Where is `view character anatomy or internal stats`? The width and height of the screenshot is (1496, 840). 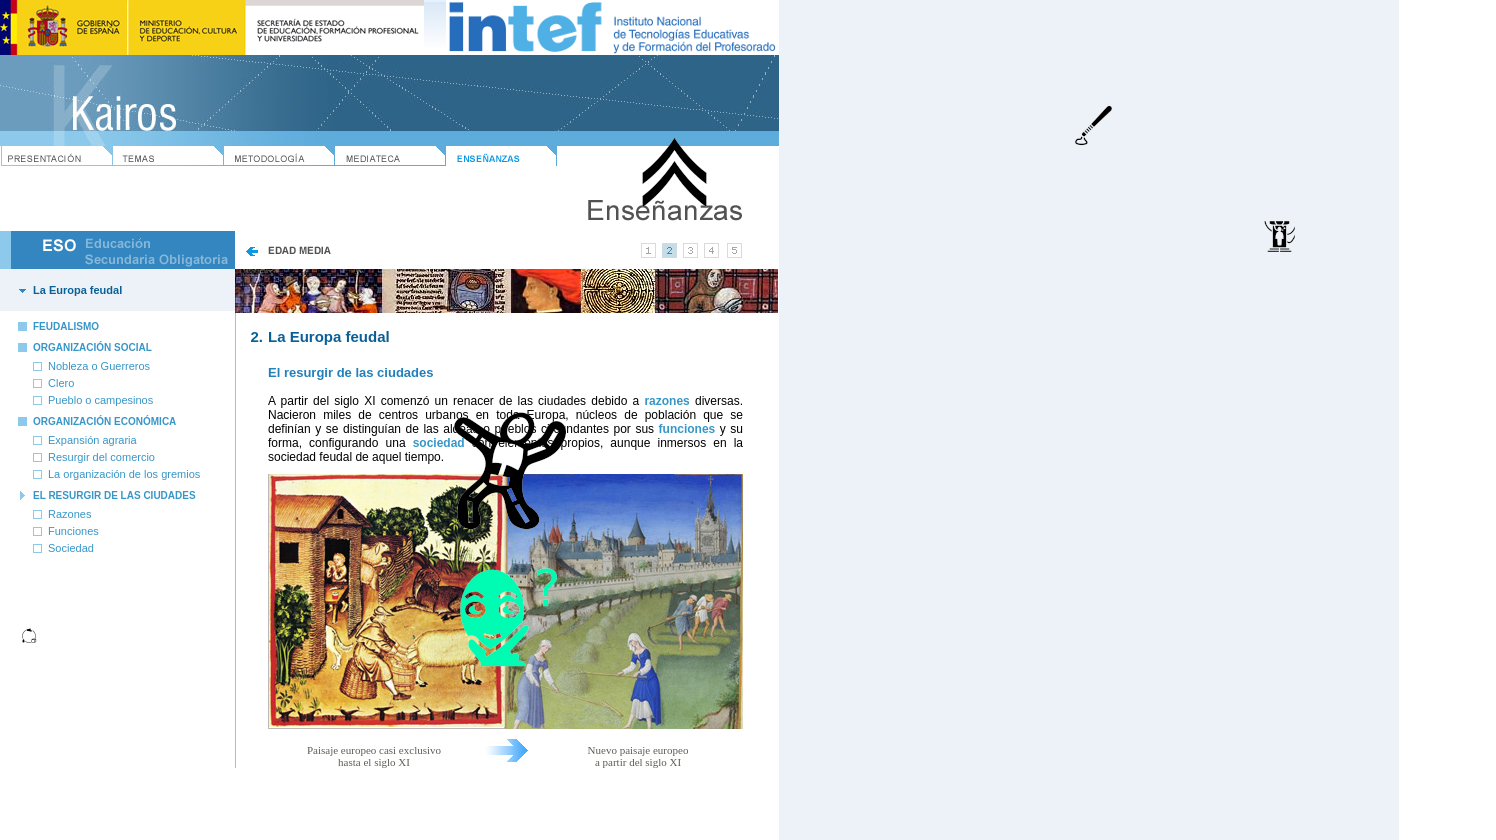 view character anatomy or internal stats is located at coordinates (510, 471).